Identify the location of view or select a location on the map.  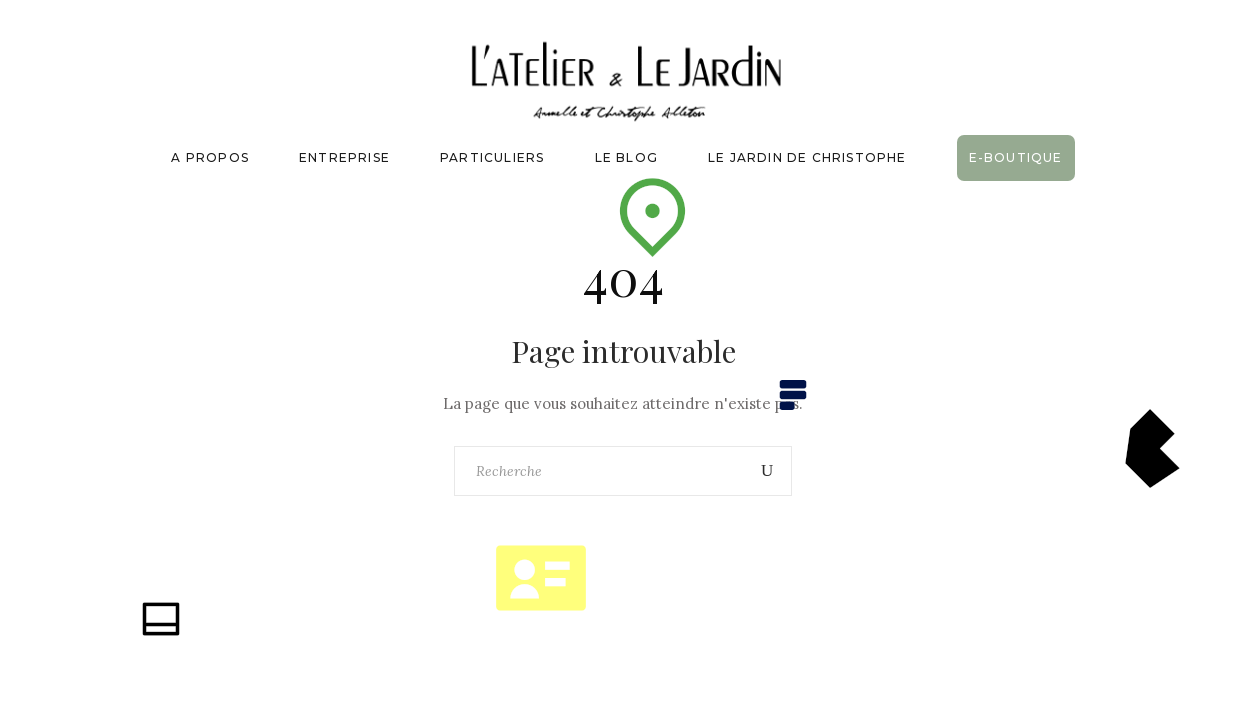
(652, 214).